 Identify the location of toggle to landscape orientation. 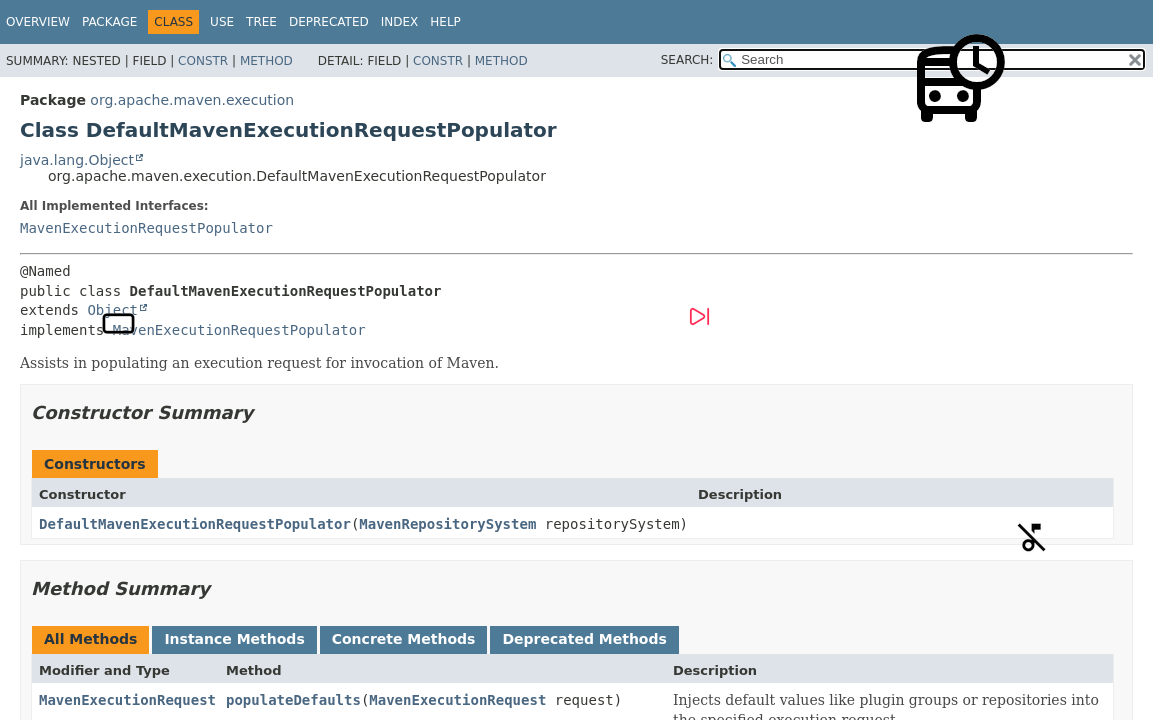
(118, 323).